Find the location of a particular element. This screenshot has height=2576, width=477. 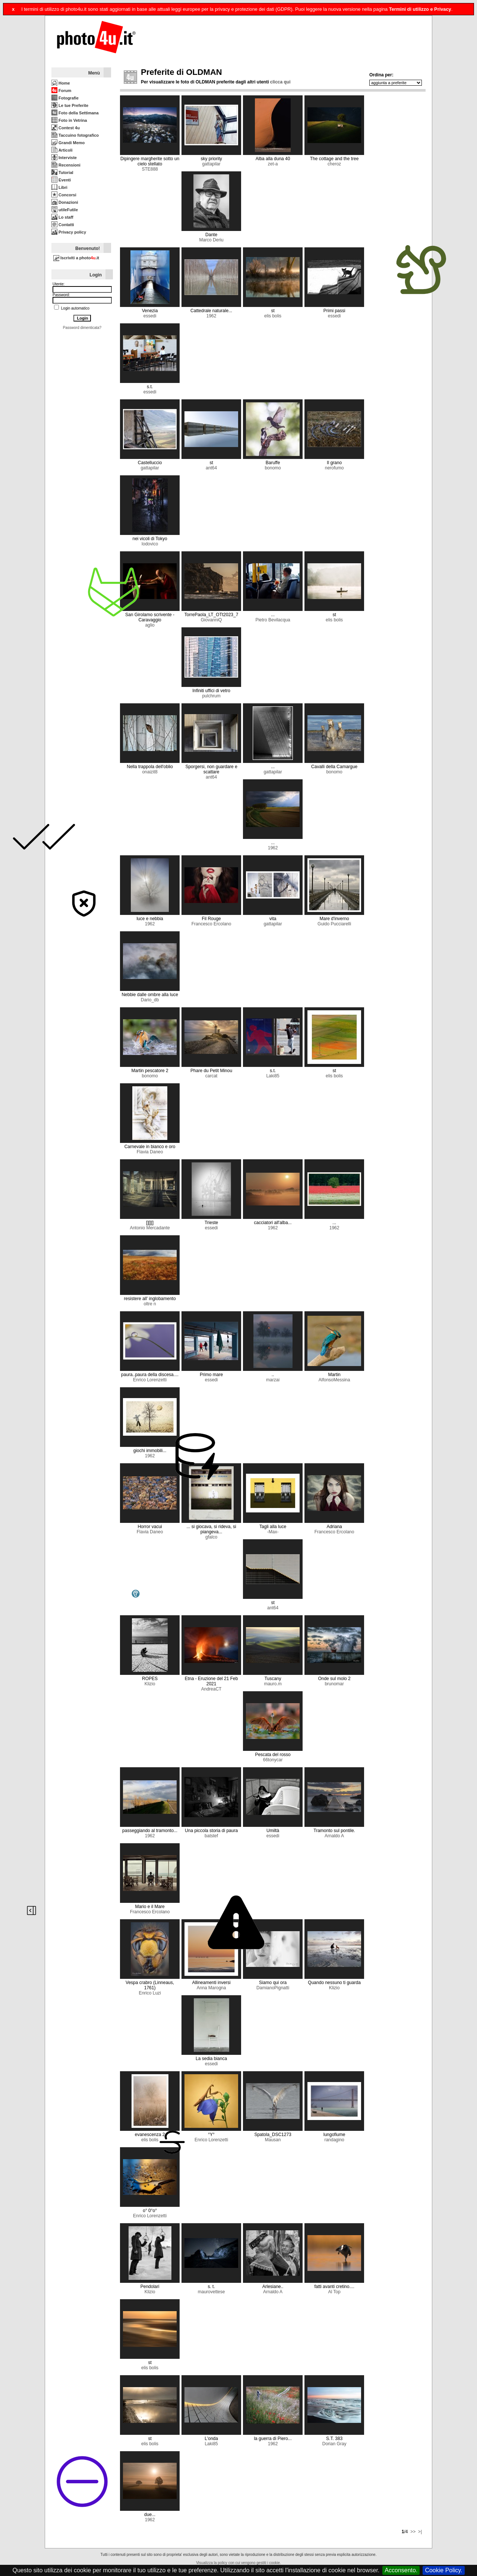

view stashed or cached content is located at coordinates (420, 271).